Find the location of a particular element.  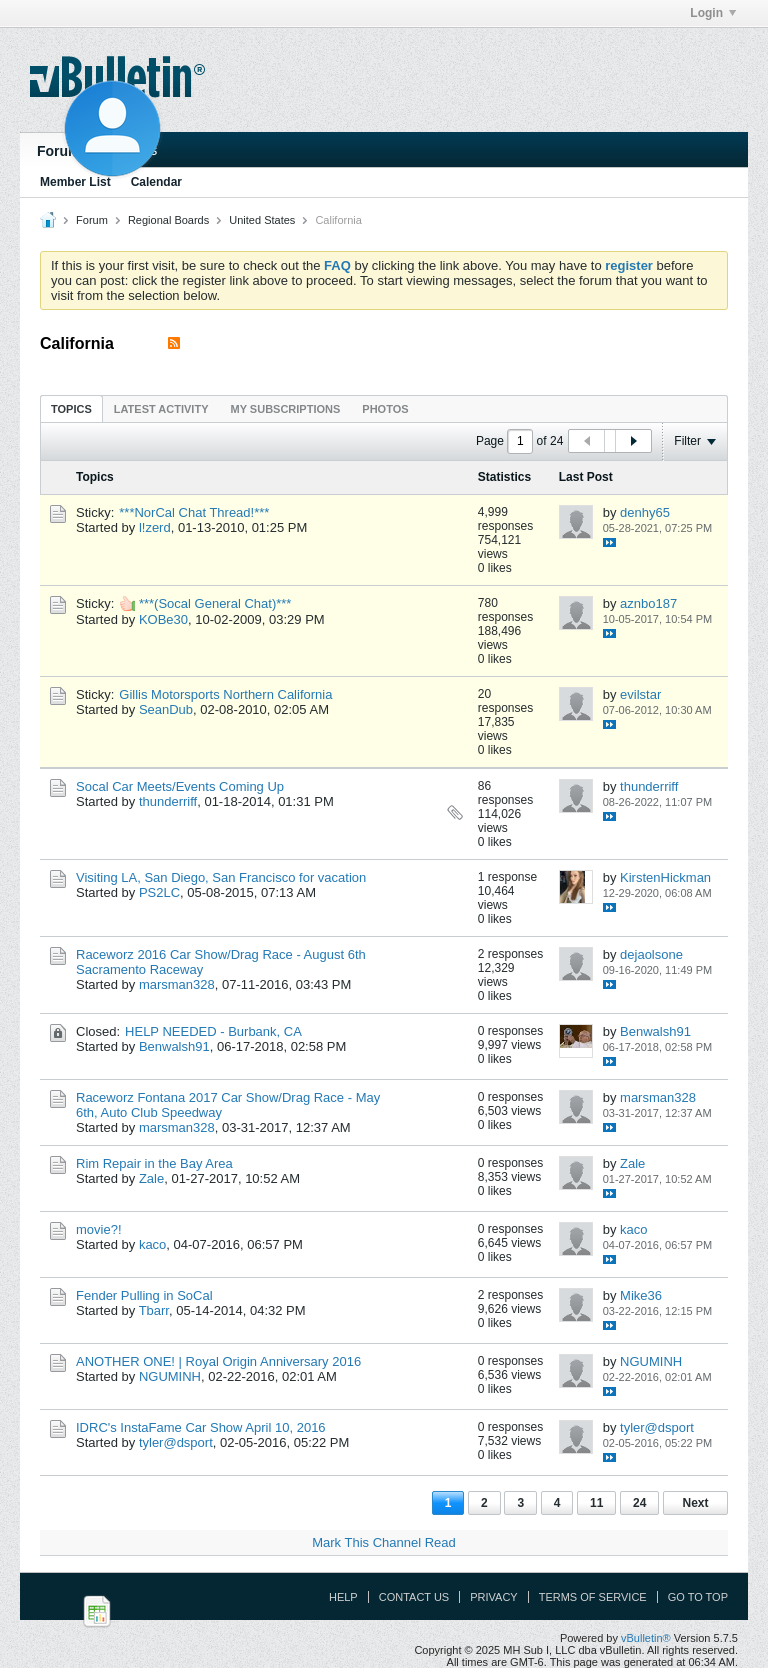

view user profile information is located at coordinates (112, 128).